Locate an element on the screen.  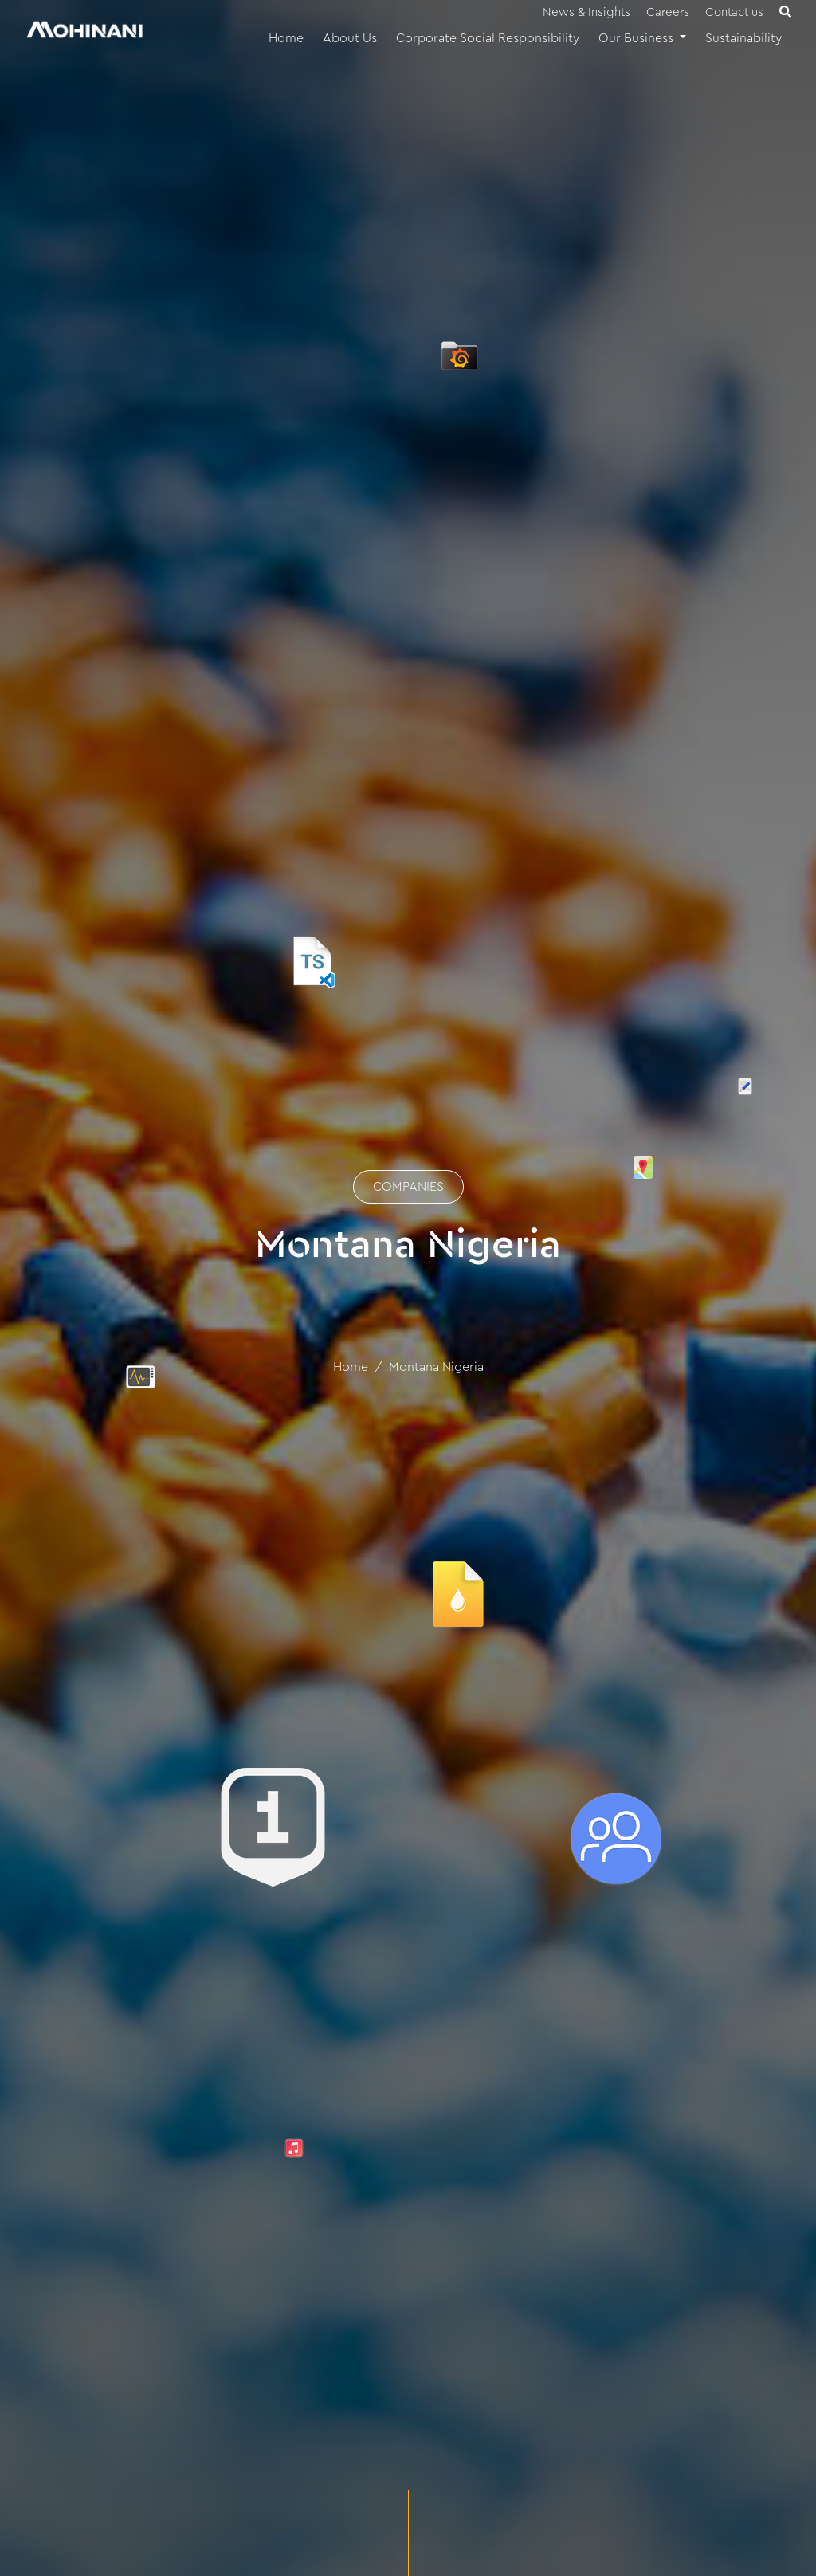
launch htop system monitor application is located at coordinates (140, 1376).